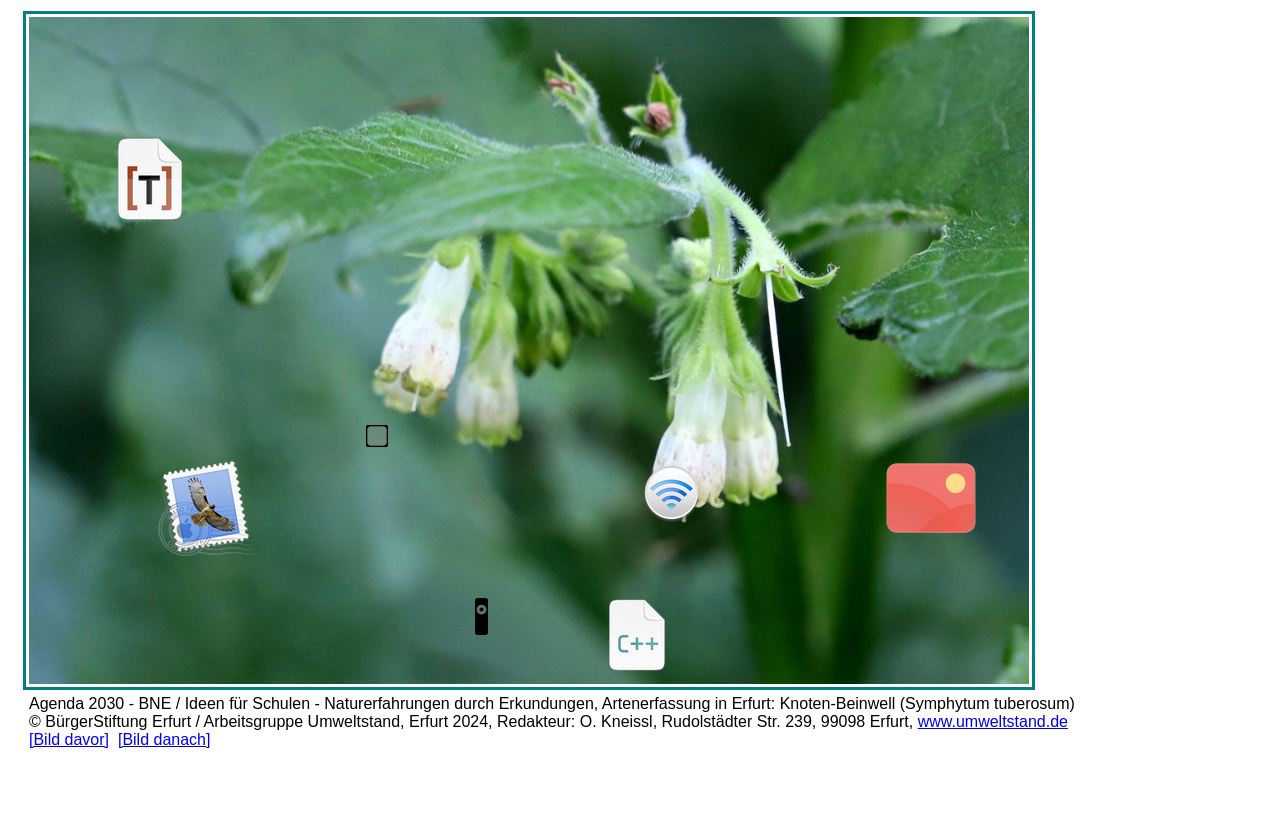 Image resolution: width=1280 pixels, height=813 pixels. What do you see at coordinates (671, 492) in the screenshot?
I see `open airport utility to manage wireless network settings` at bounding box center [671, 492].